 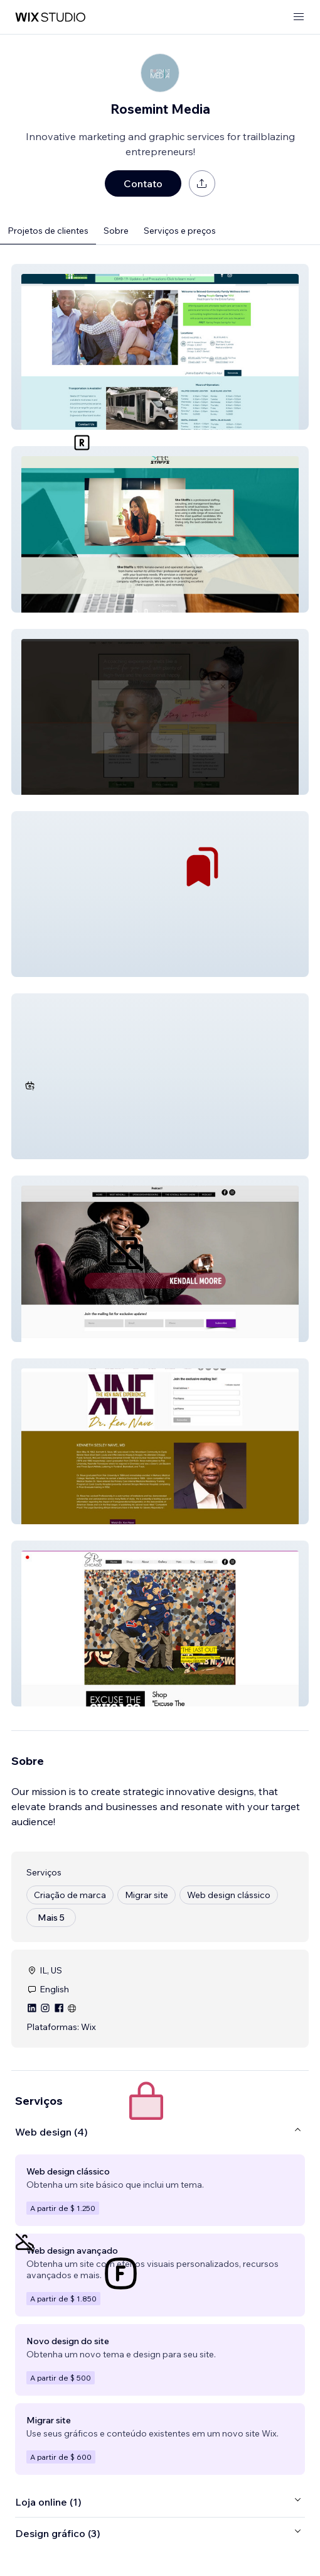 I want to click on check order status or details, so click(x=29, y=1085).